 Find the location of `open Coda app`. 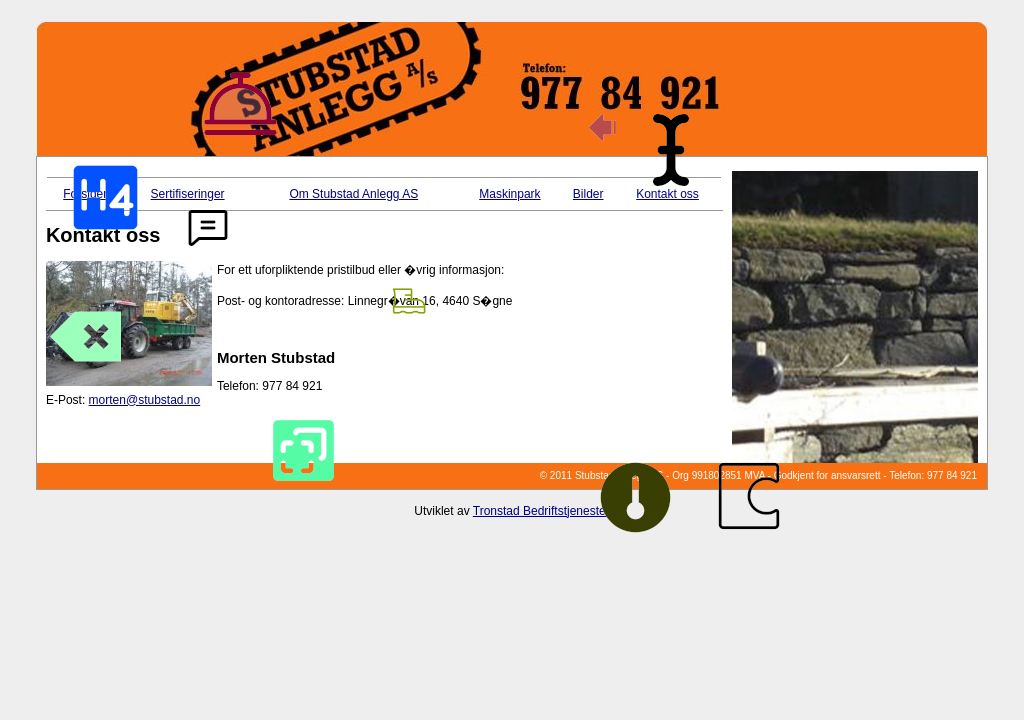

open Coda app is located at coordinates (749, 496).